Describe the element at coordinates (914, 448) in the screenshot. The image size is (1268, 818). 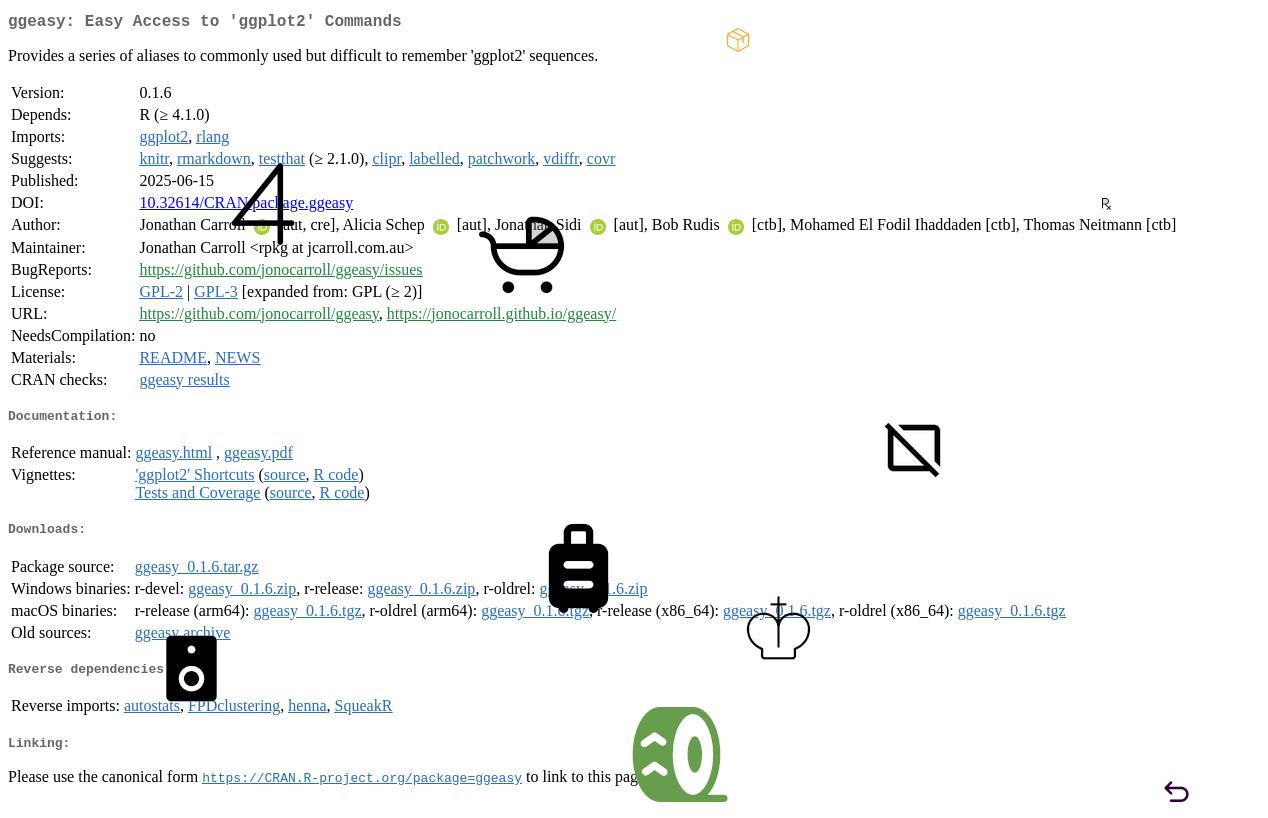
I see `indicates browser not supported for this feature` at that location.